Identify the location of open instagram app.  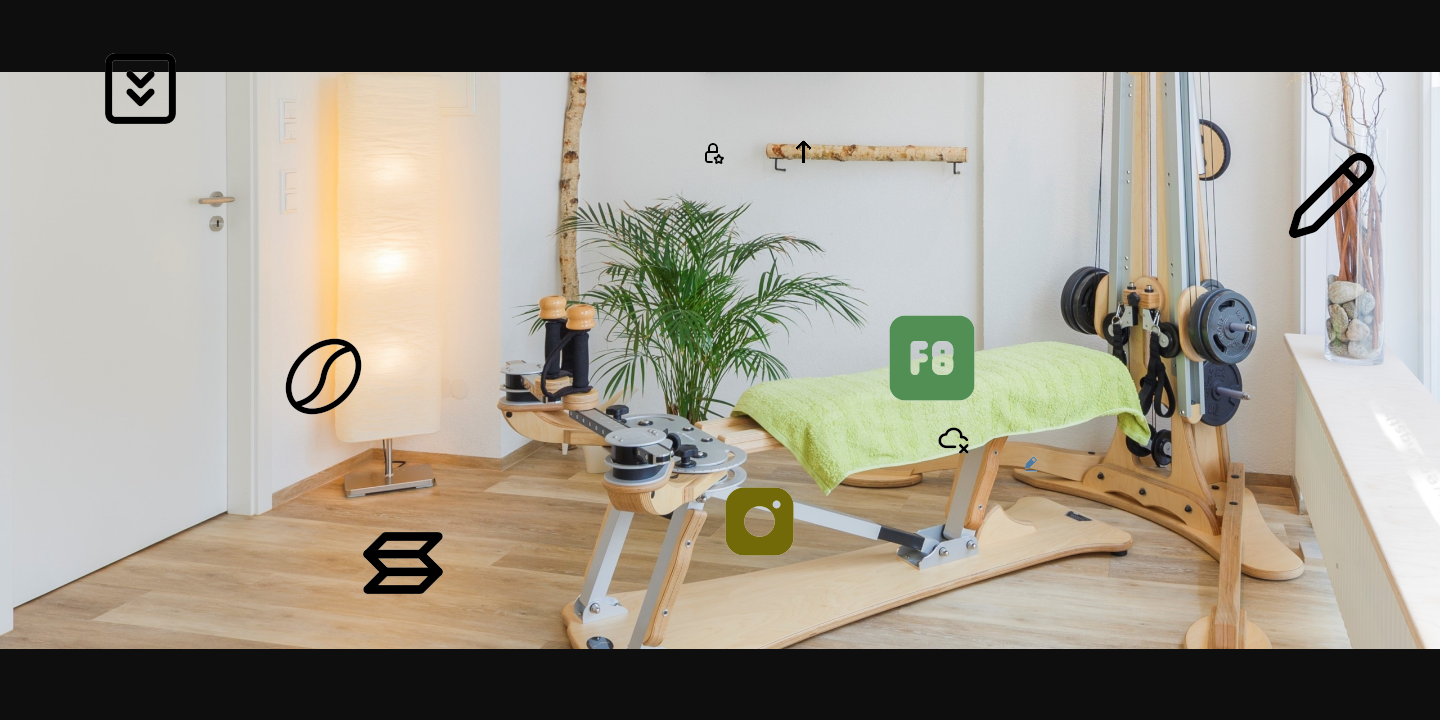
(759, 521).